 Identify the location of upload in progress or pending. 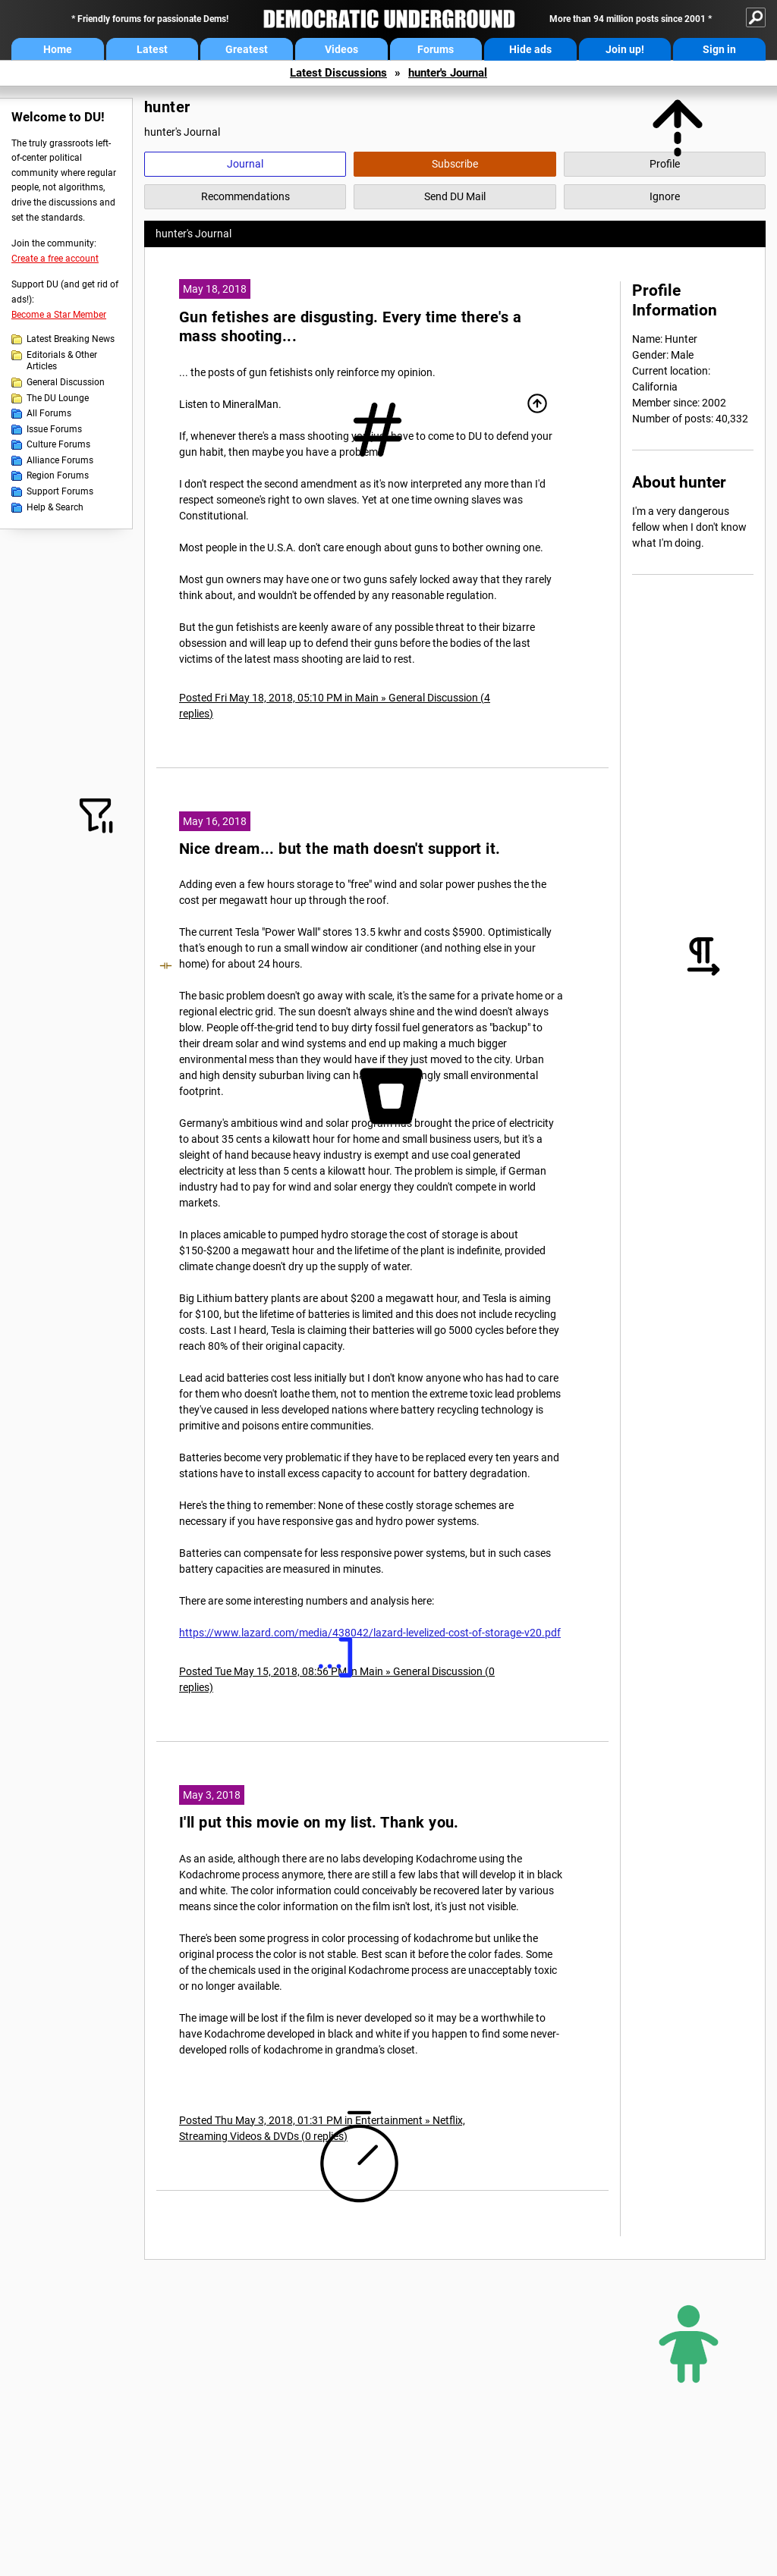
(678, 128).